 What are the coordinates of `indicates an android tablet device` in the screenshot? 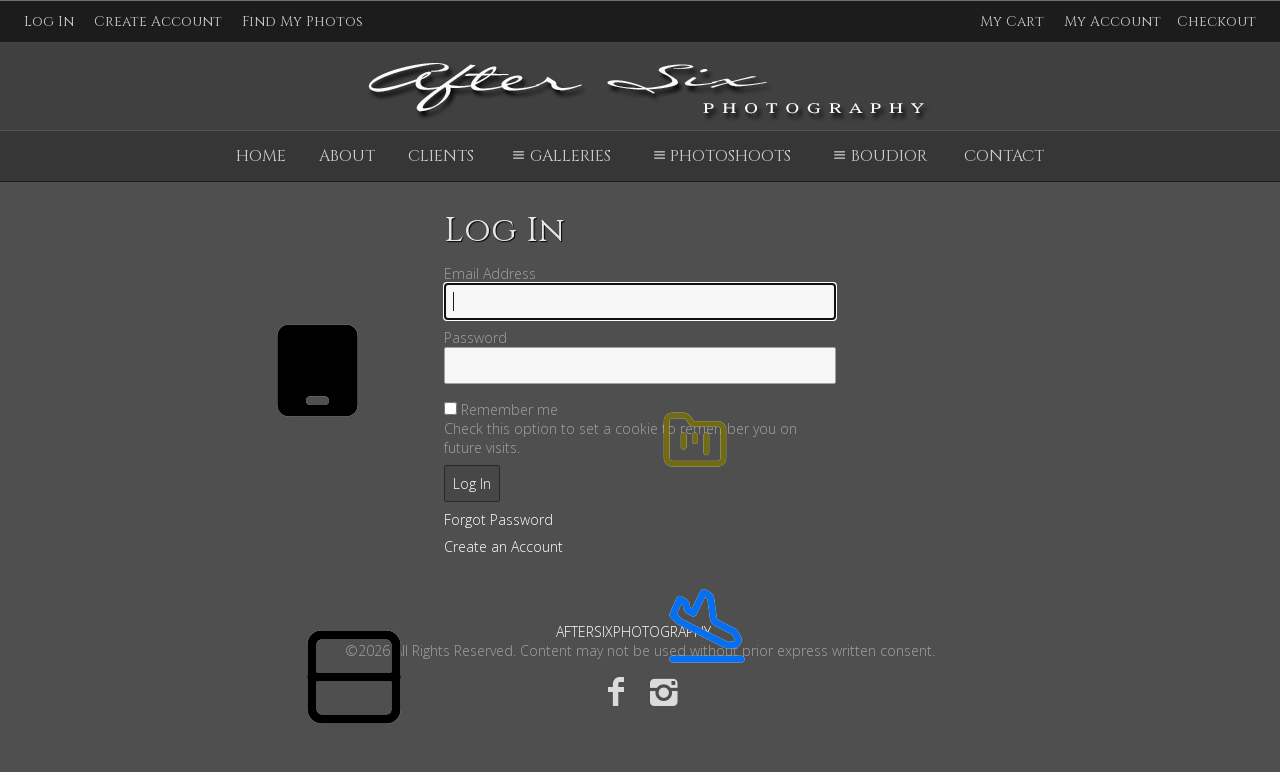 It's located at (317, 370).